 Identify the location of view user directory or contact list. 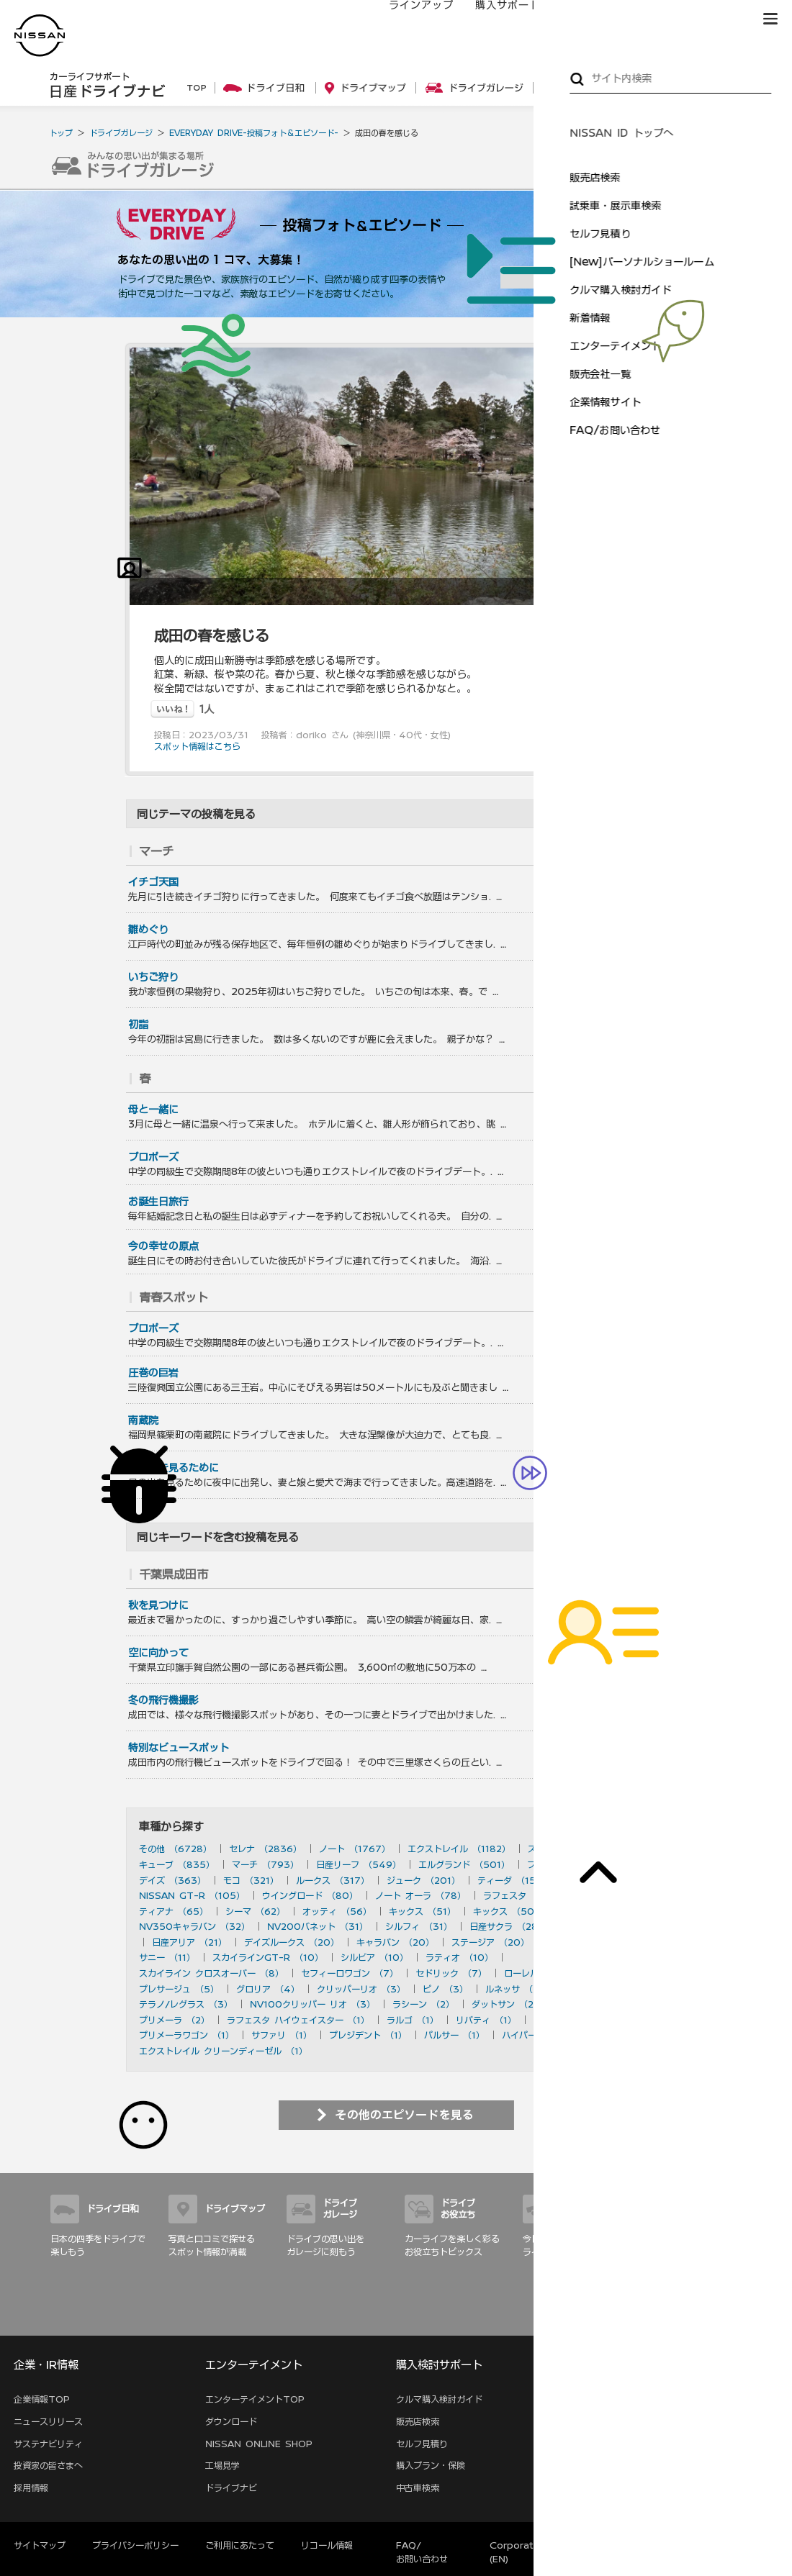
(601, 1632).